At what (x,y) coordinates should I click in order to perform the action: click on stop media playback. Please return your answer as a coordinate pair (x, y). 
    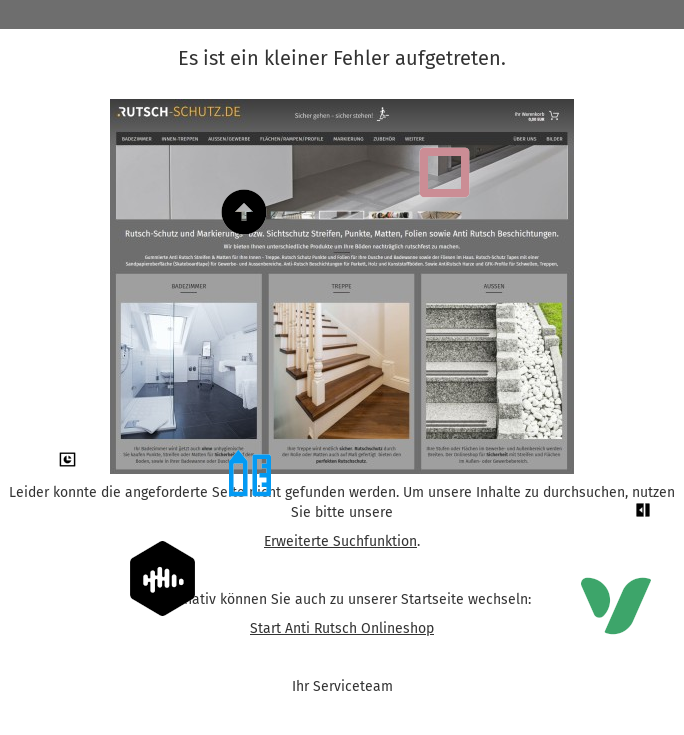
    Looking at the image, I should click on (444, 172).